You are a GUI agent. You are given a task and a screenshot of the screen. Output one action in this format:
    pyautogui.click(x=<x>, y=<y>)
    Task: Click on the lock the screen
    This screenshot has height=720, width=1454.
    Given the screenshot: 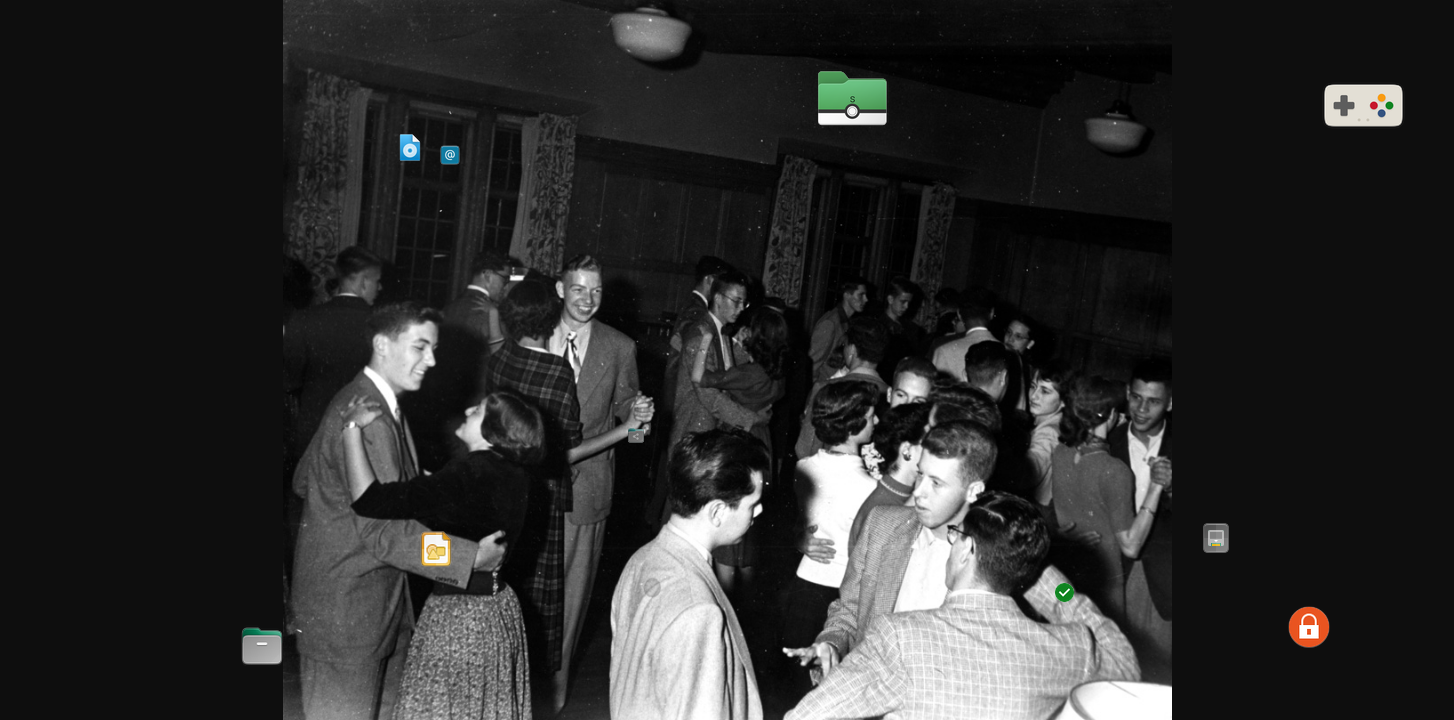 What is the action you would take?
    pyautogui.click(x=1309, y=627)
    